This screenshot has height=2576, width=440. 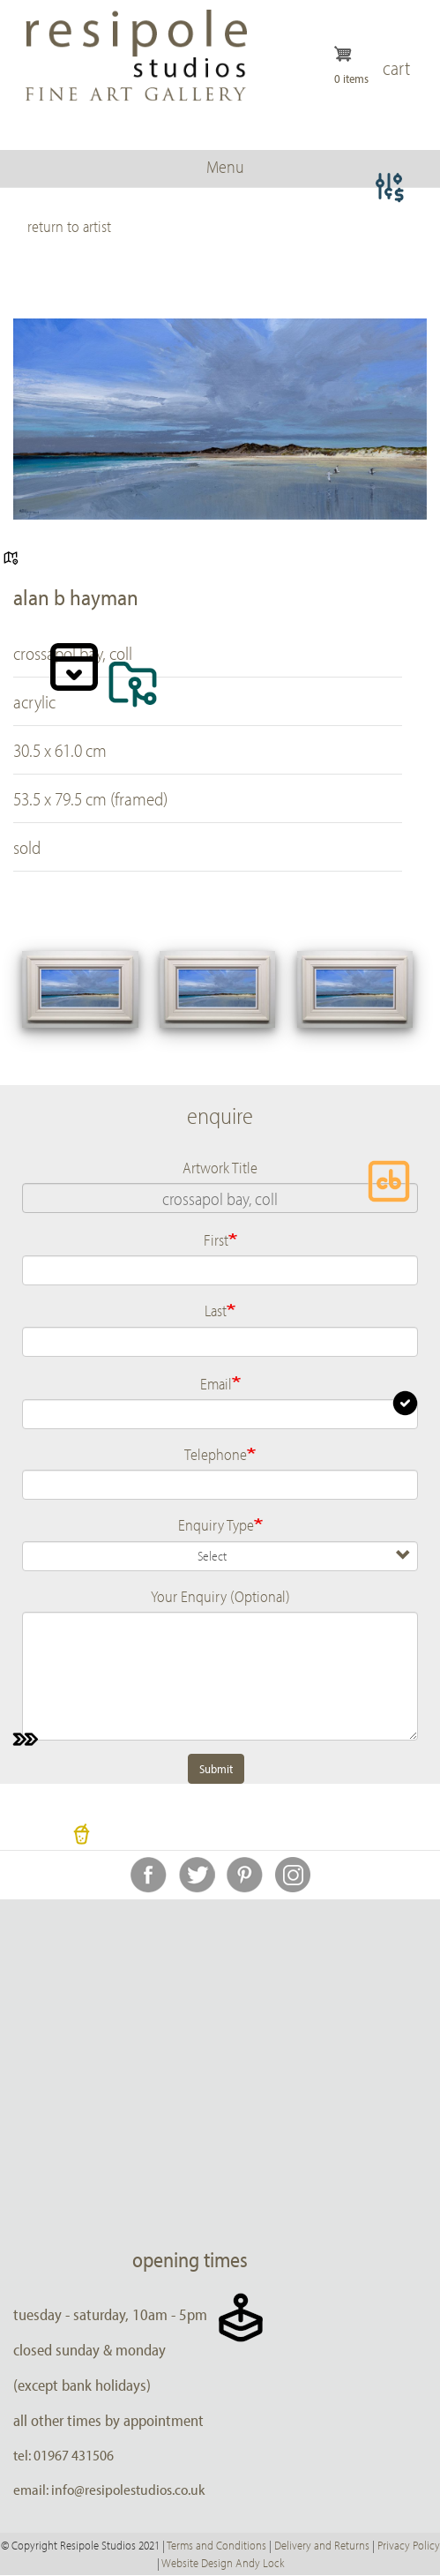 I want to click on order bubble tea or boba drinks, so click(x=81, y=1834).